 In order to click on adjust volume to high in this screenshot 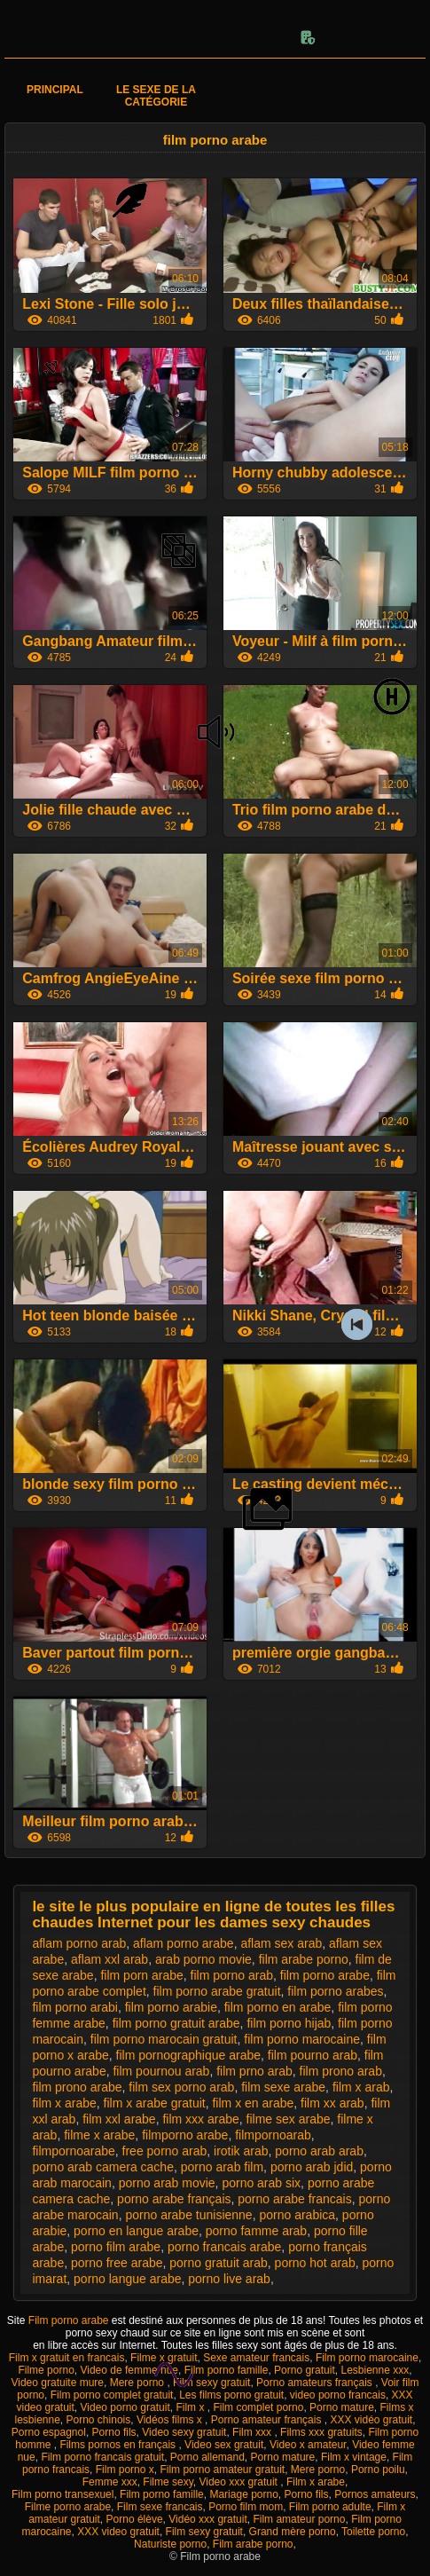, I will do `click(215, 732)`.